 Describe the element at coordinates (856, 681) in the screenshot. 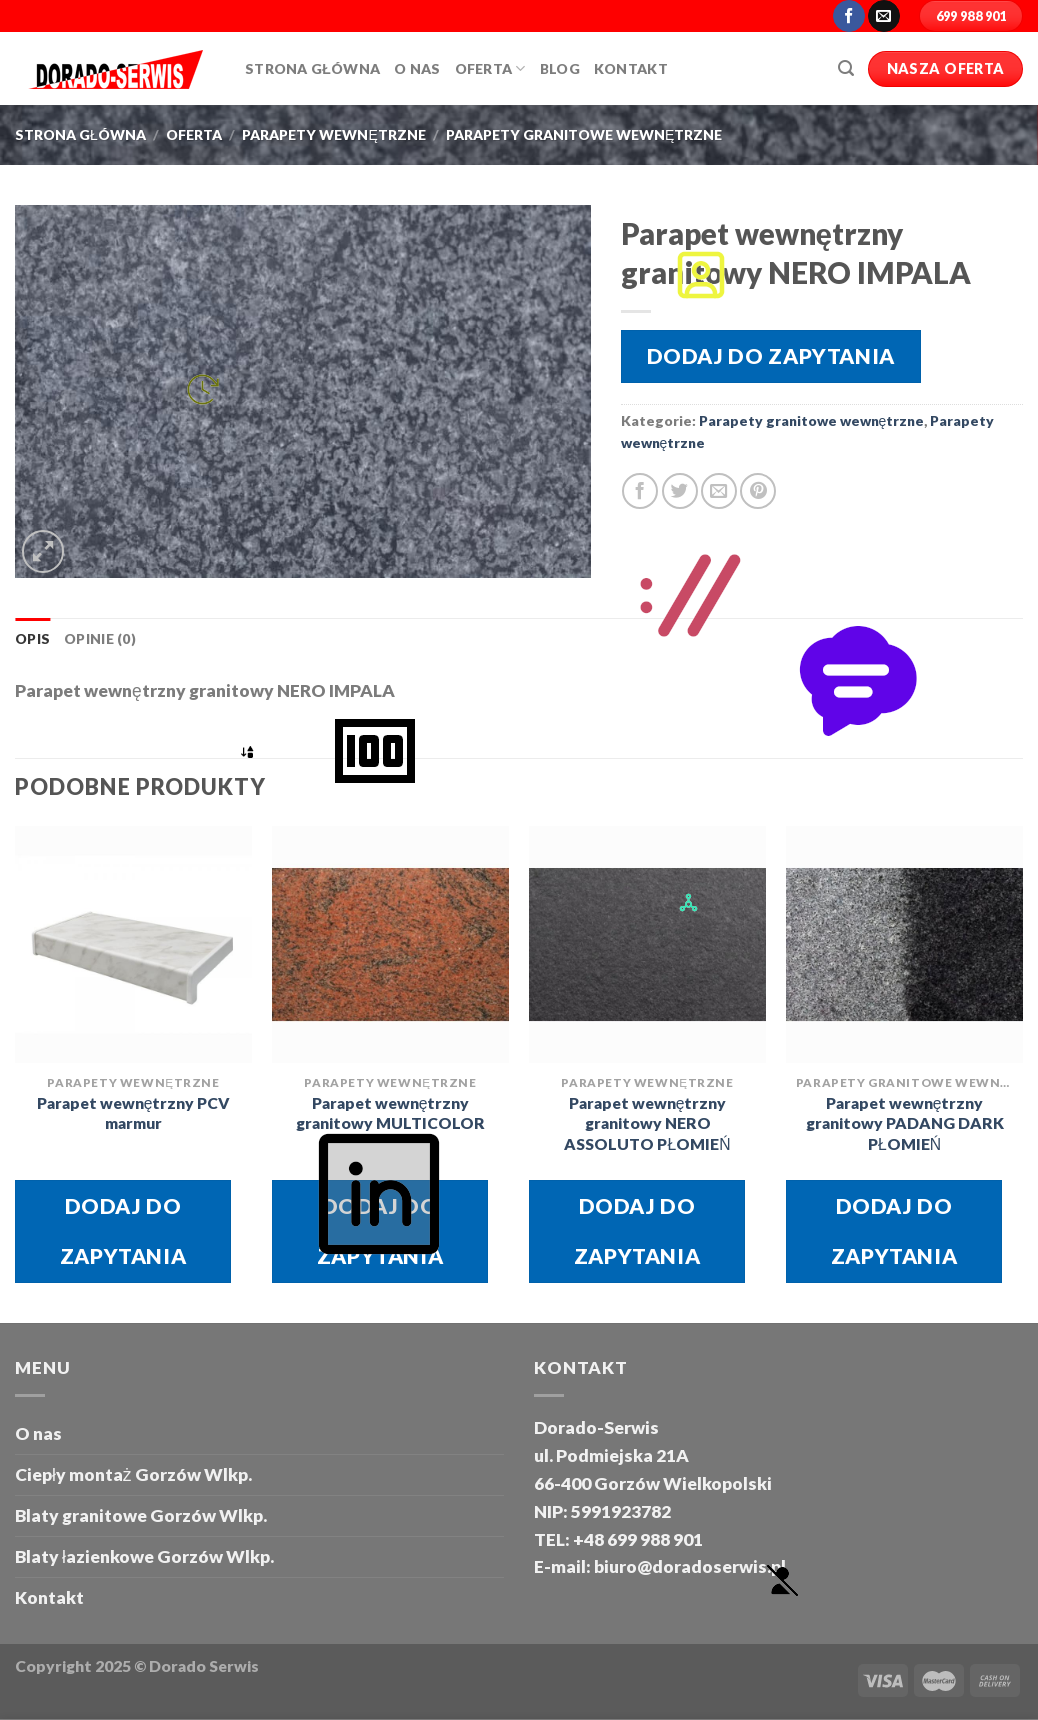

I see `open chat or messaging` at that location.